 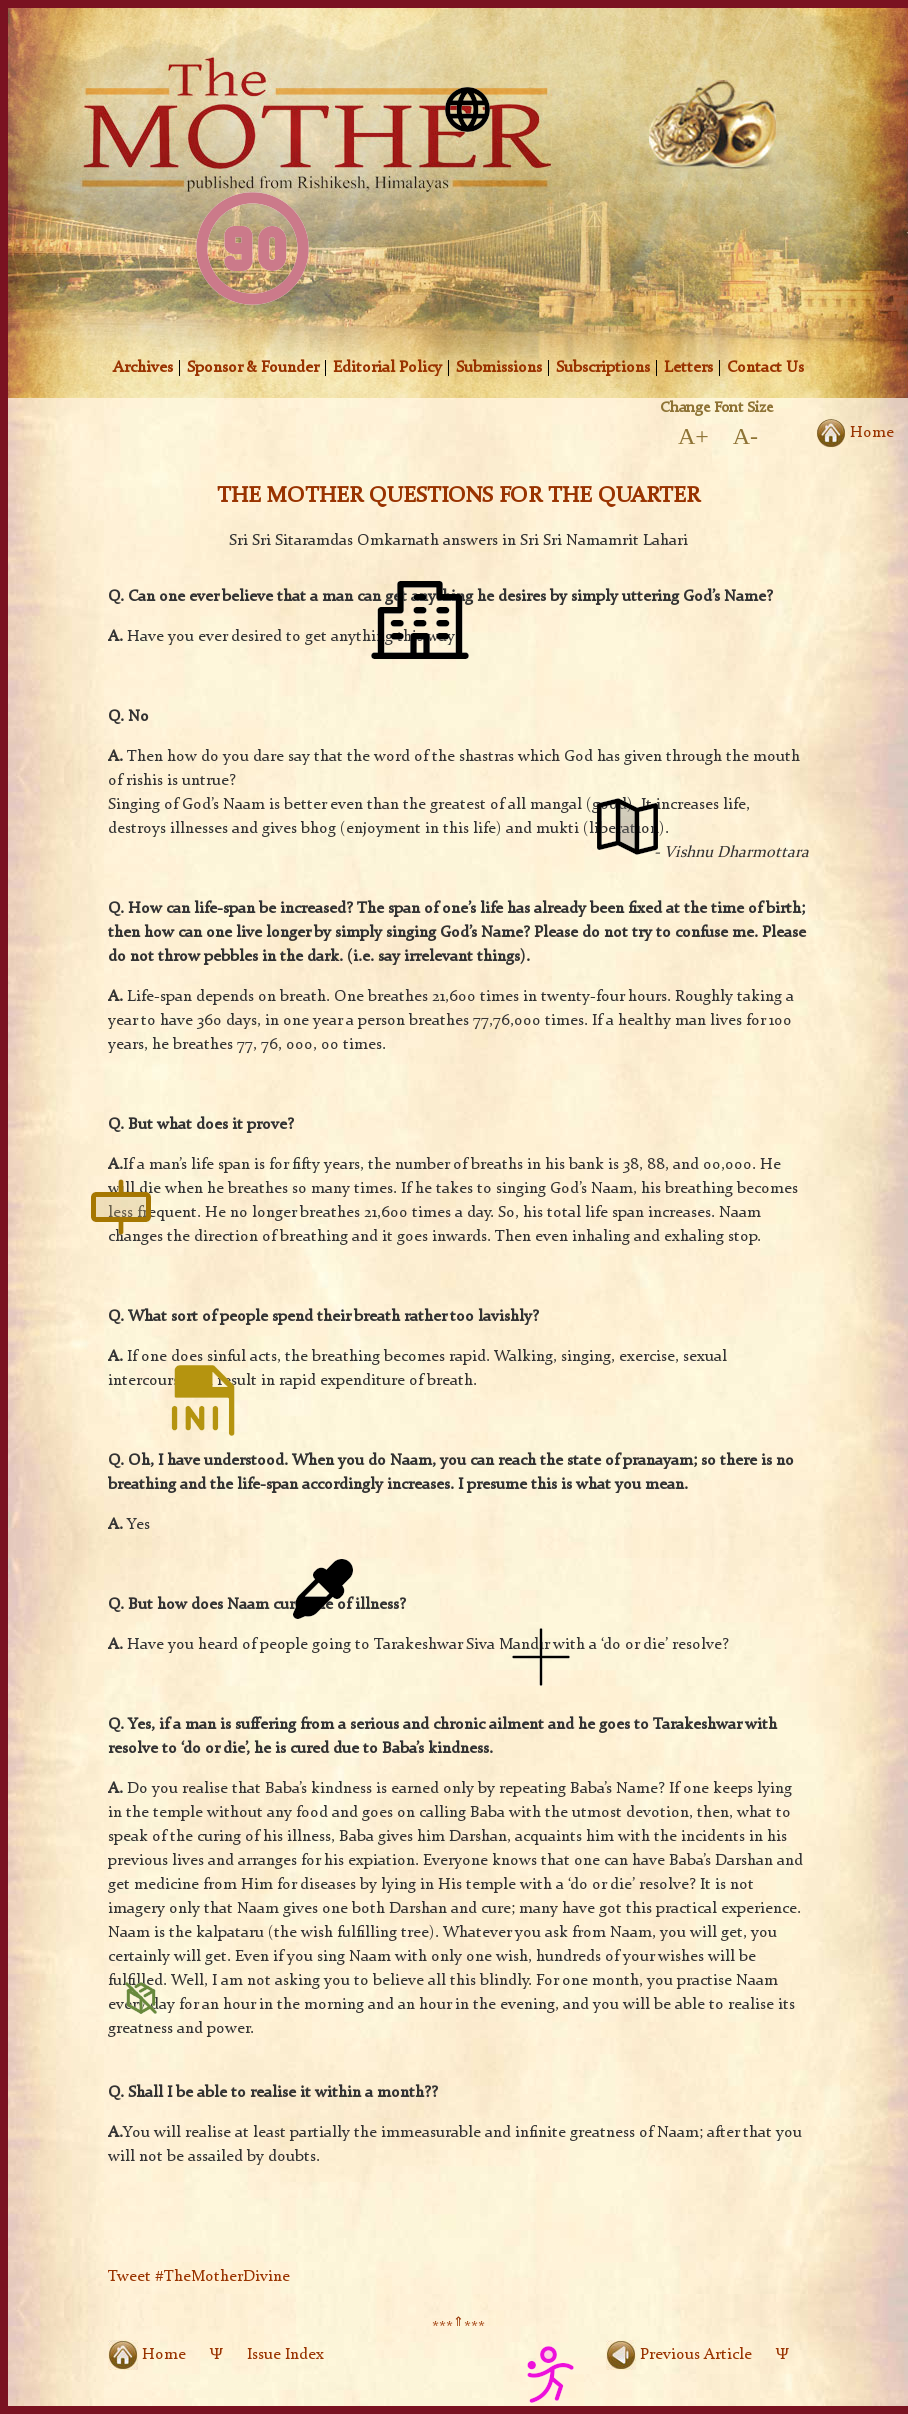 What do you see at coordinates (252, 248) in the screenshot?
I see `set timer or duration for 90 seconds` at bounding box center [252, 248].